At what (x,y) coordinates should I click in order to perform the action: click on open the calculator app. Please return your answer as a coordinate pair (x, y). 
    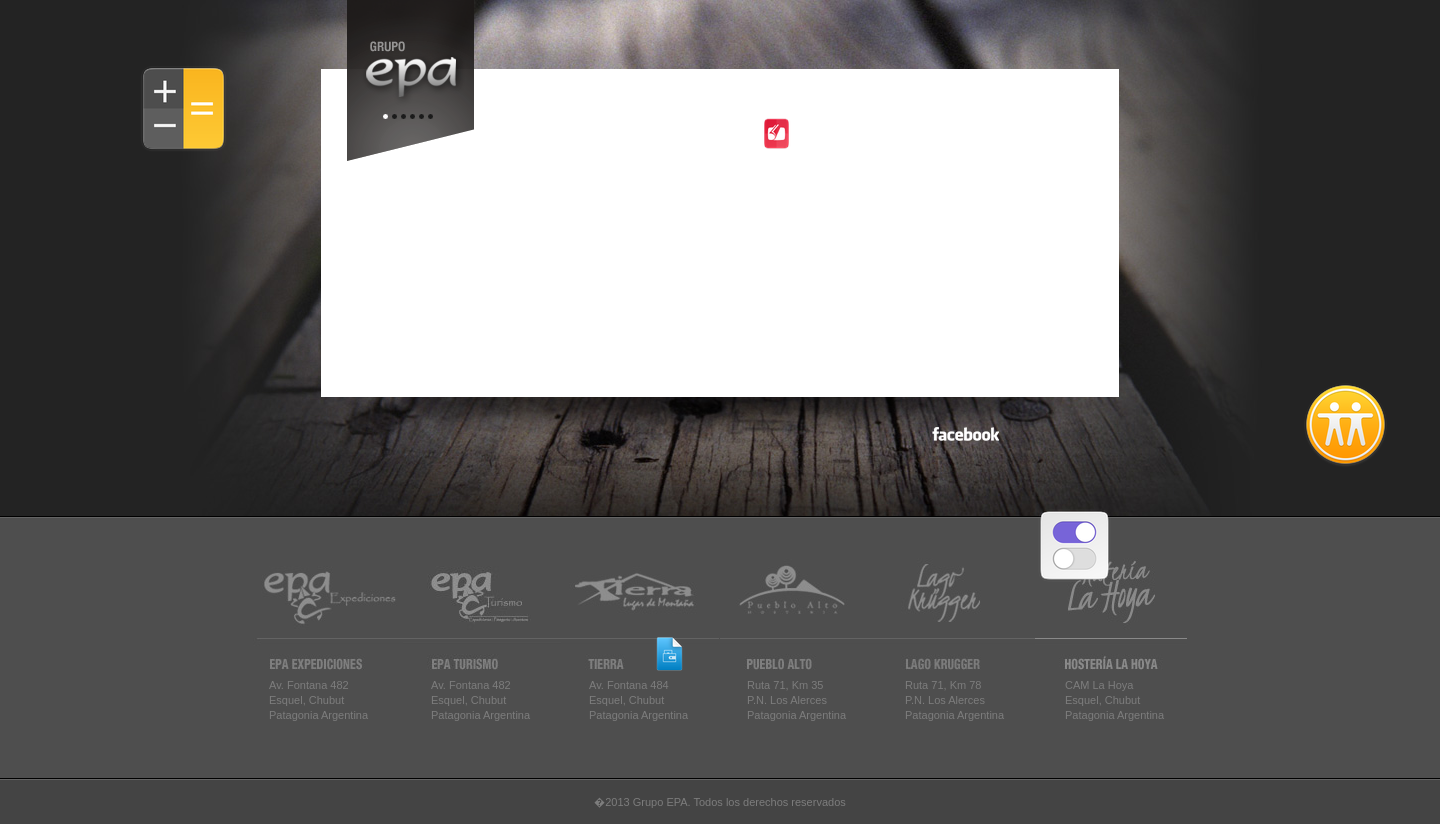
    Looking at the image, I should click on (183, 108).